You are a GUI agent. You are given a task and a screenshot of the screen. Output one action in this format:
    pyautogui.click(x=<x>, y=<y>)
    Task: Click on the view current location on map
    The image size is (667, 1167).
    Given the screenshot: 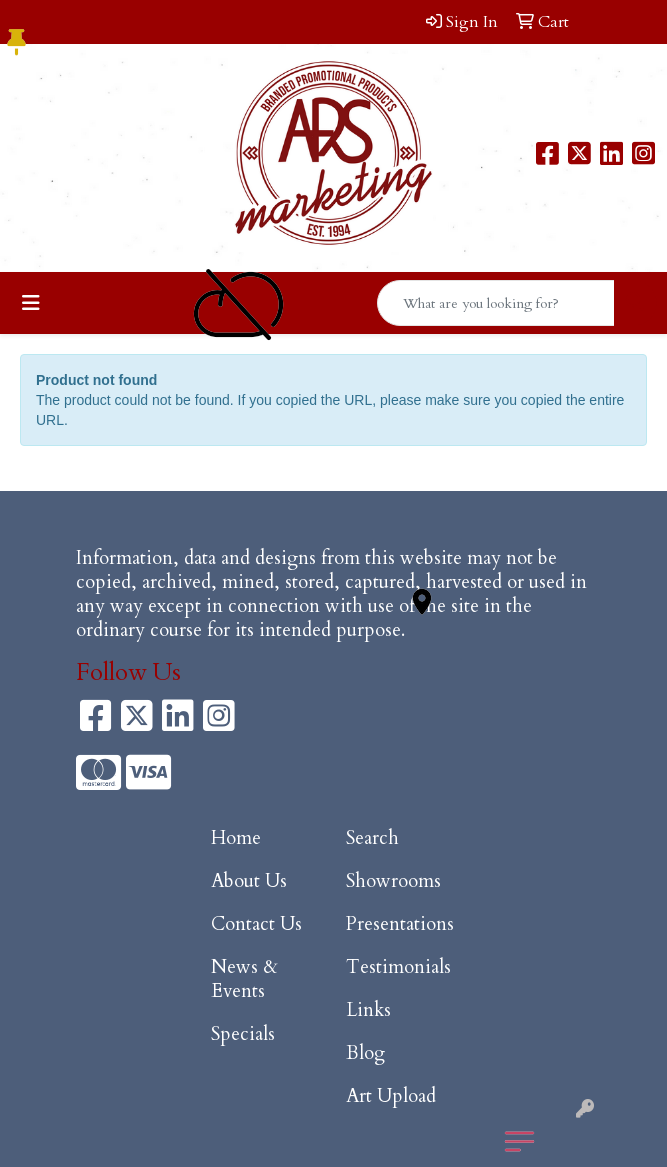 What is the action you would take?
    pyautogui.click(x=422, y=602)
    